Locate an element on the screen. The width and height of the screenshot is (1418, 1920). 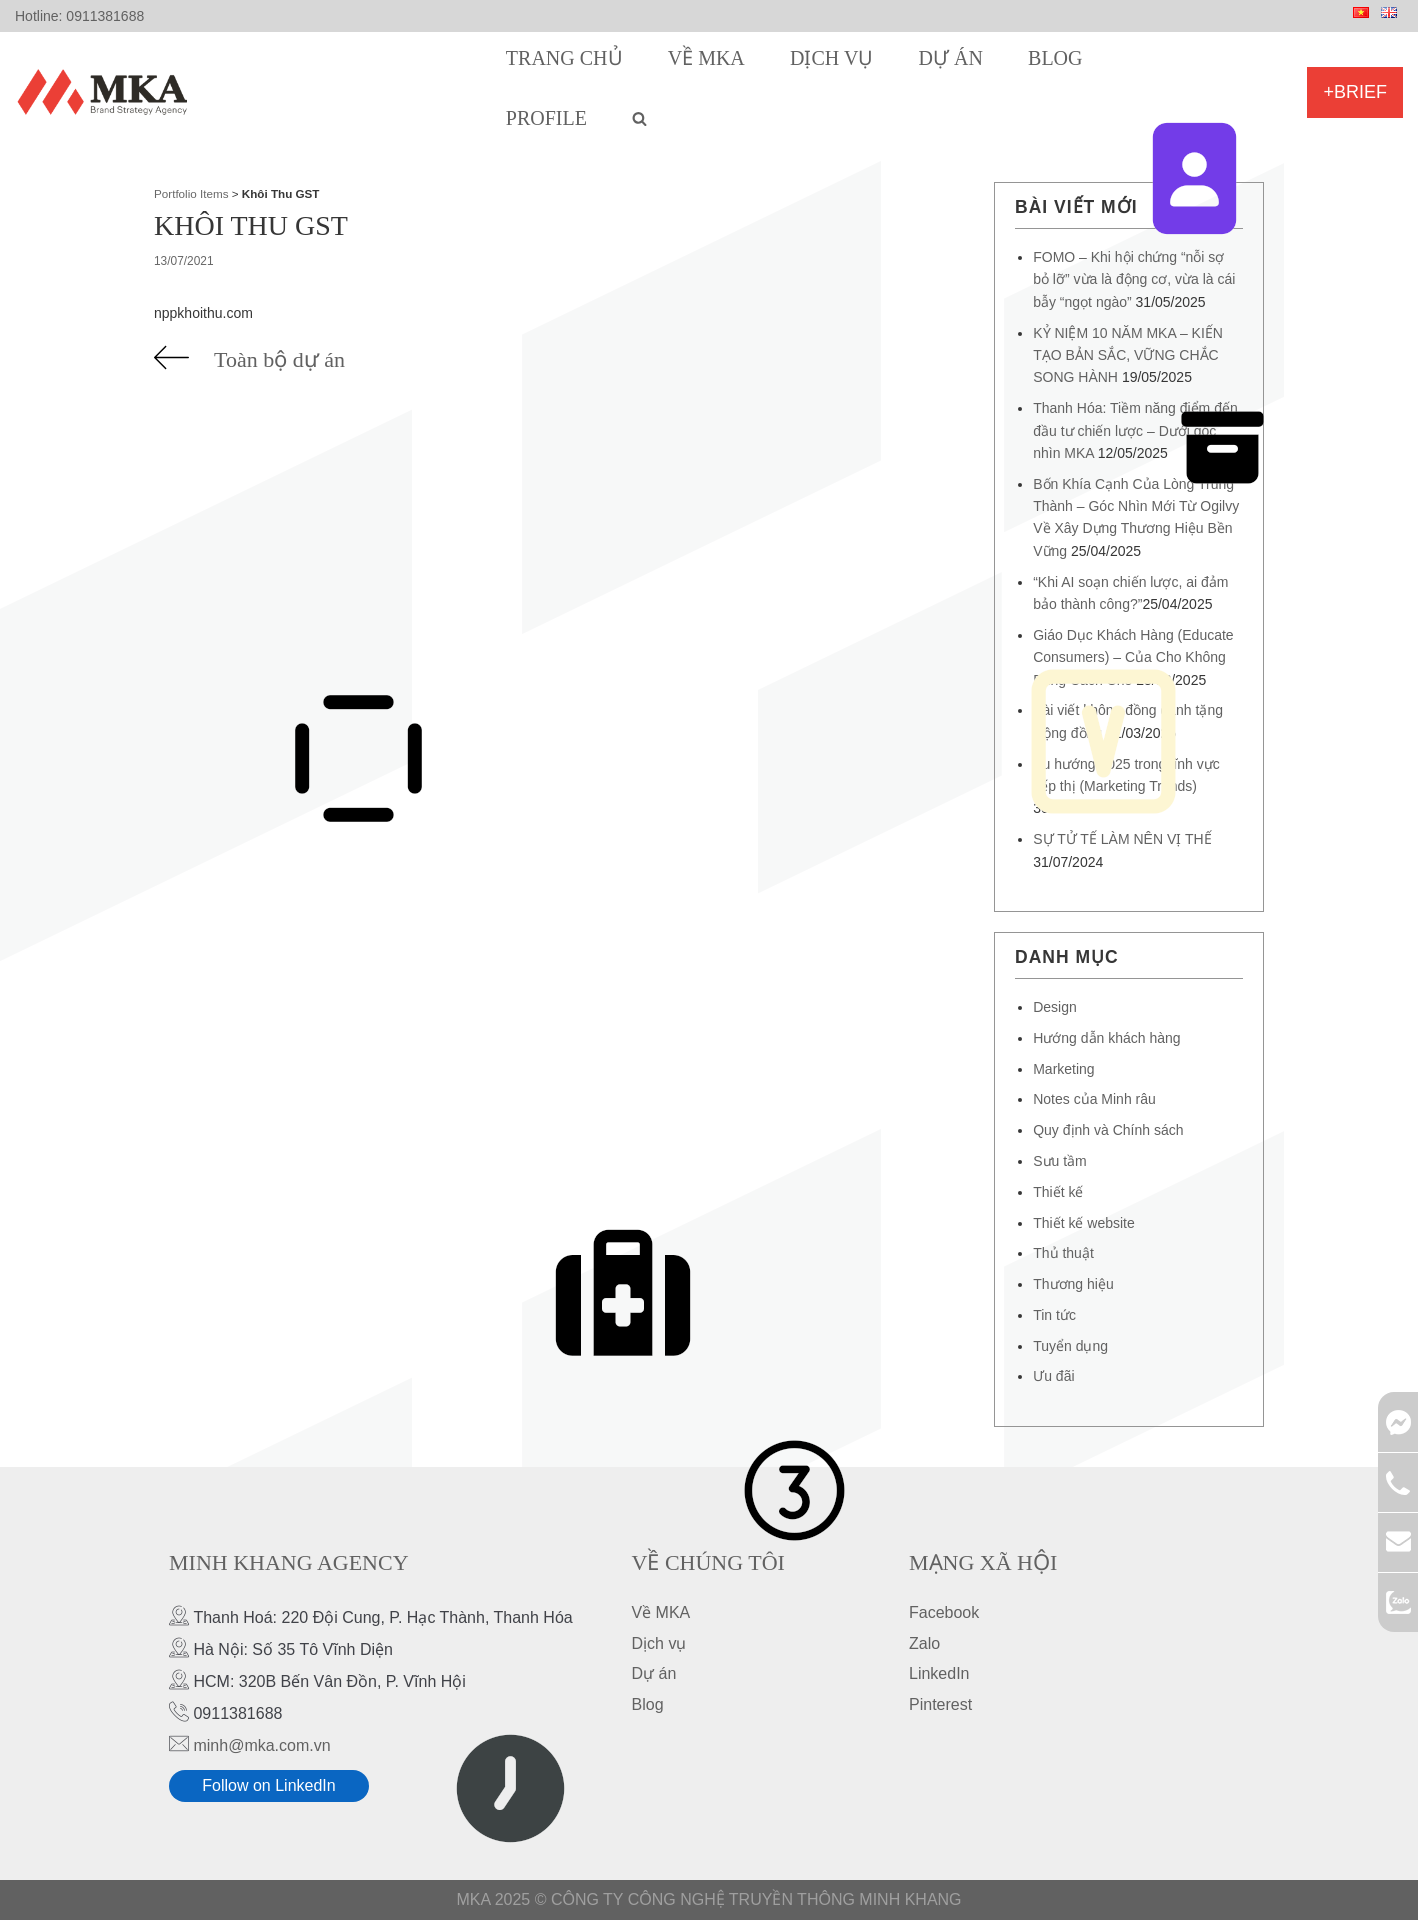
indicates a "V" keyboard shortcut or hotkey is located at coordinates (1103, 741).